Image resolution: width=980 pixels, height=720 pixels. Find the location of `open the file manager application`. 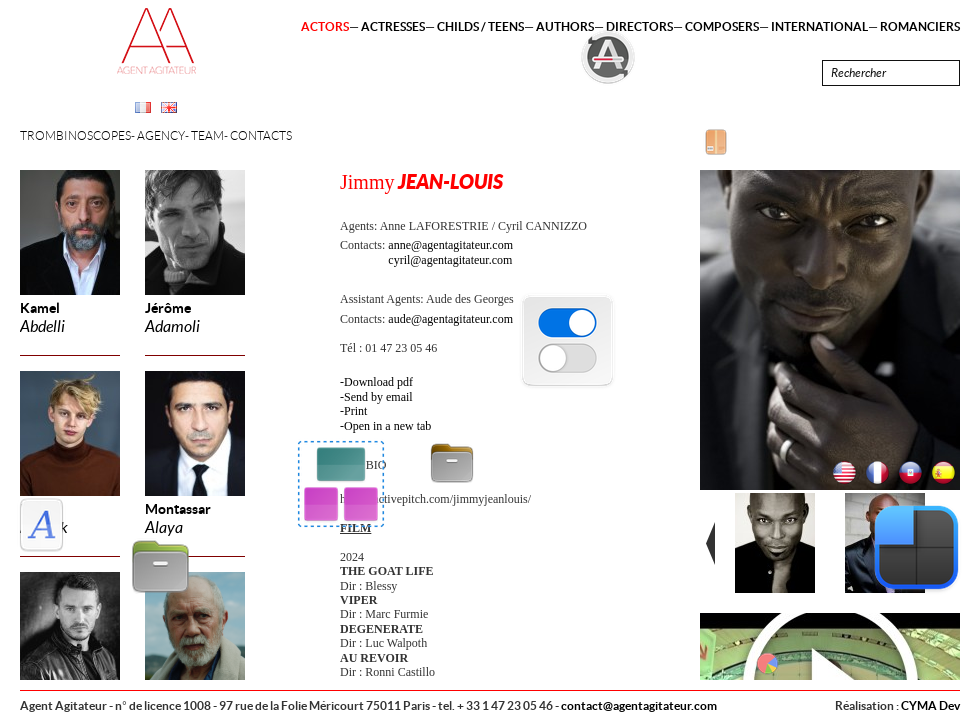

open the file manager application is located at coordinates (160, 566).